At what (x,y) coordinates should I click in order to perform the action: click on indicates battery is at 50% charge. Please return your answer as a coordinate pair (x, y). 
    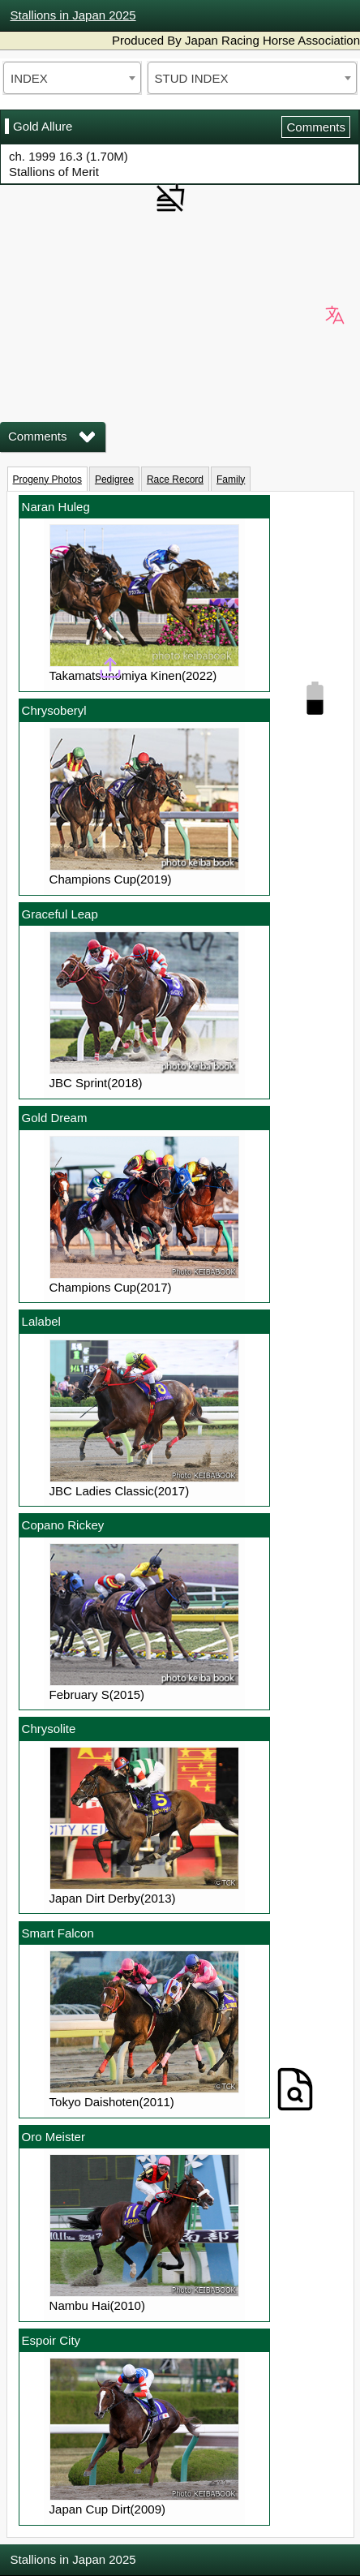
    Looking at the image, I should click on (315, 698).